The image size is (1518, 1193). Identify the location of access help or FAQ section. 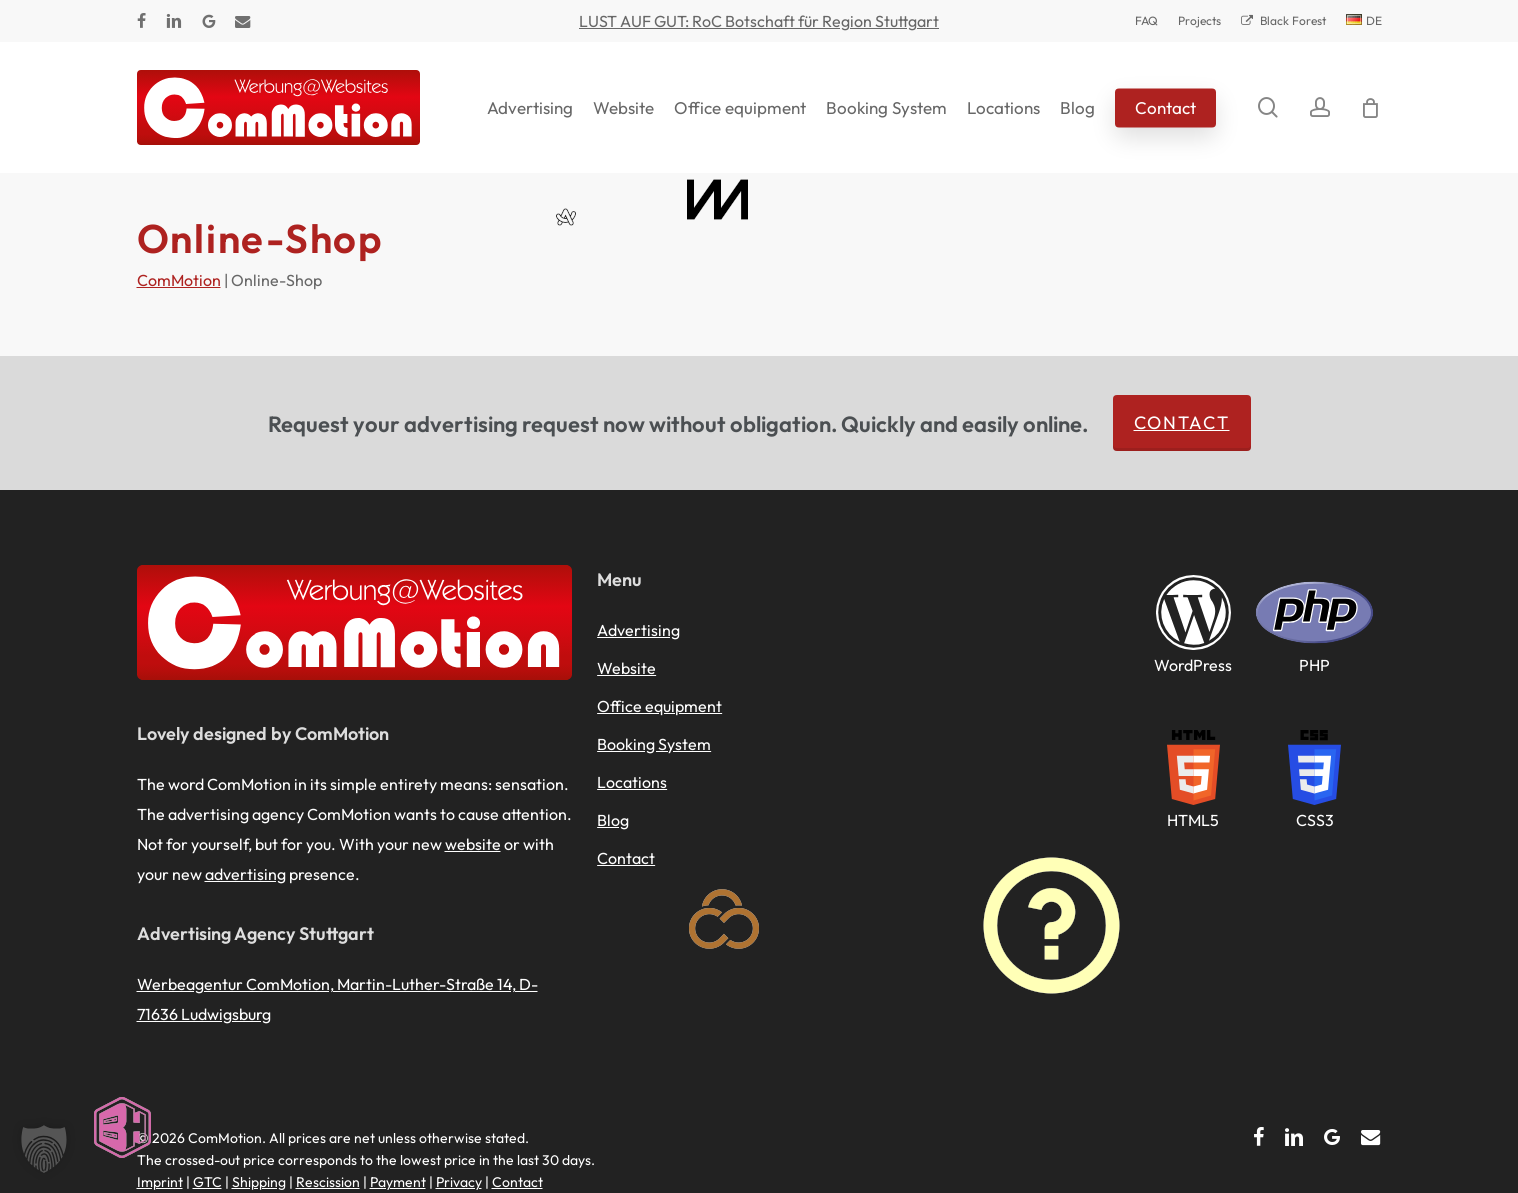
(1051, 925).